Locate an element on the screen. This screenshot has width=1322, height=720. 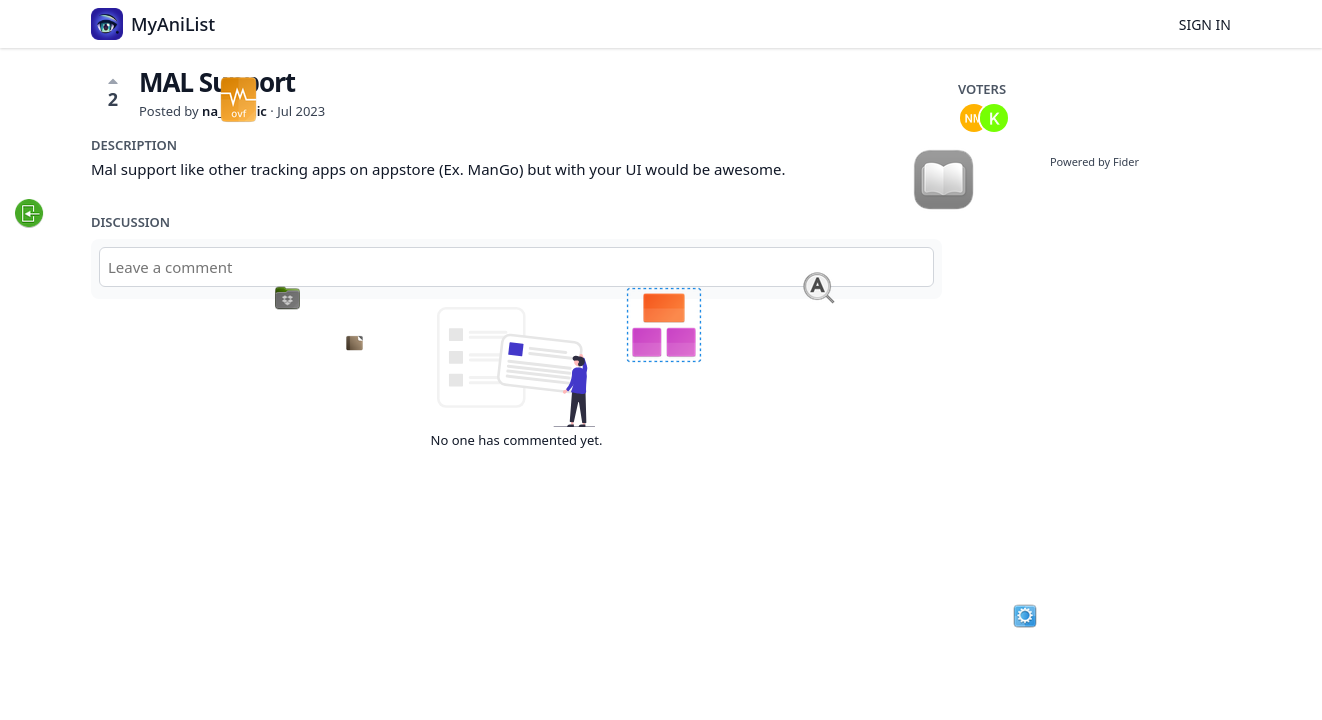
open the Books app is located at coordinates (943, 179).